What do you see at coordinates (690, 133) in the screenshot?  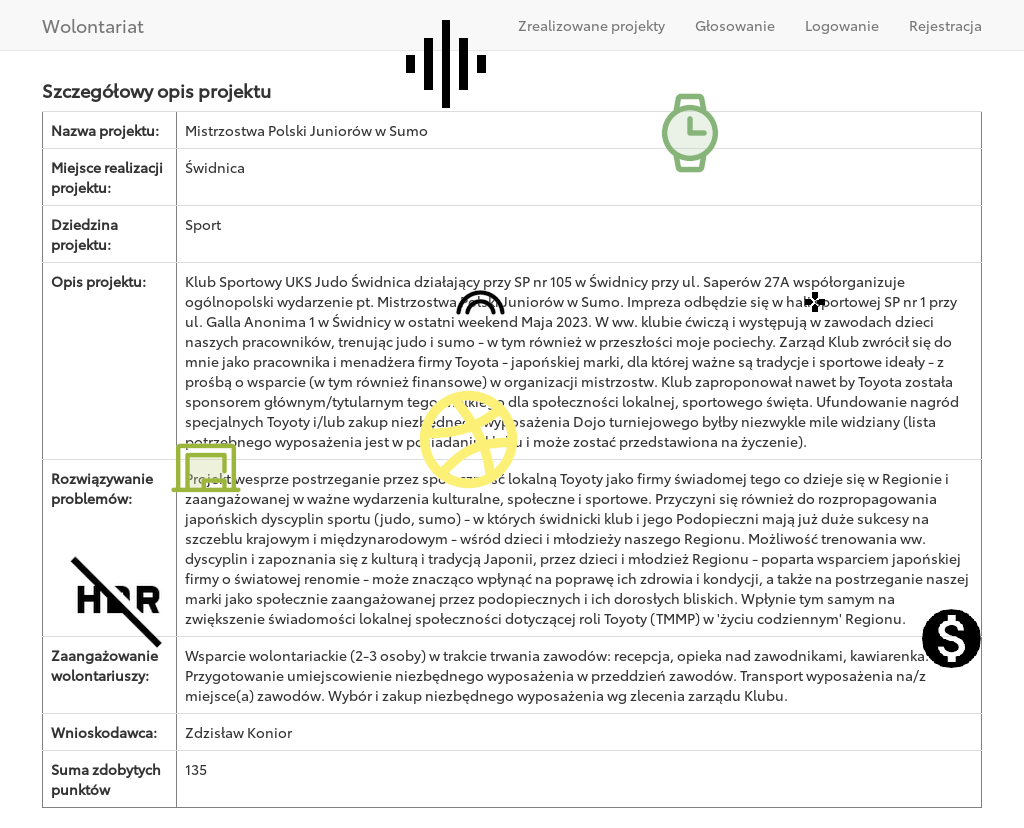 I see `view time or clock settings` at bounding box center [690, 133].